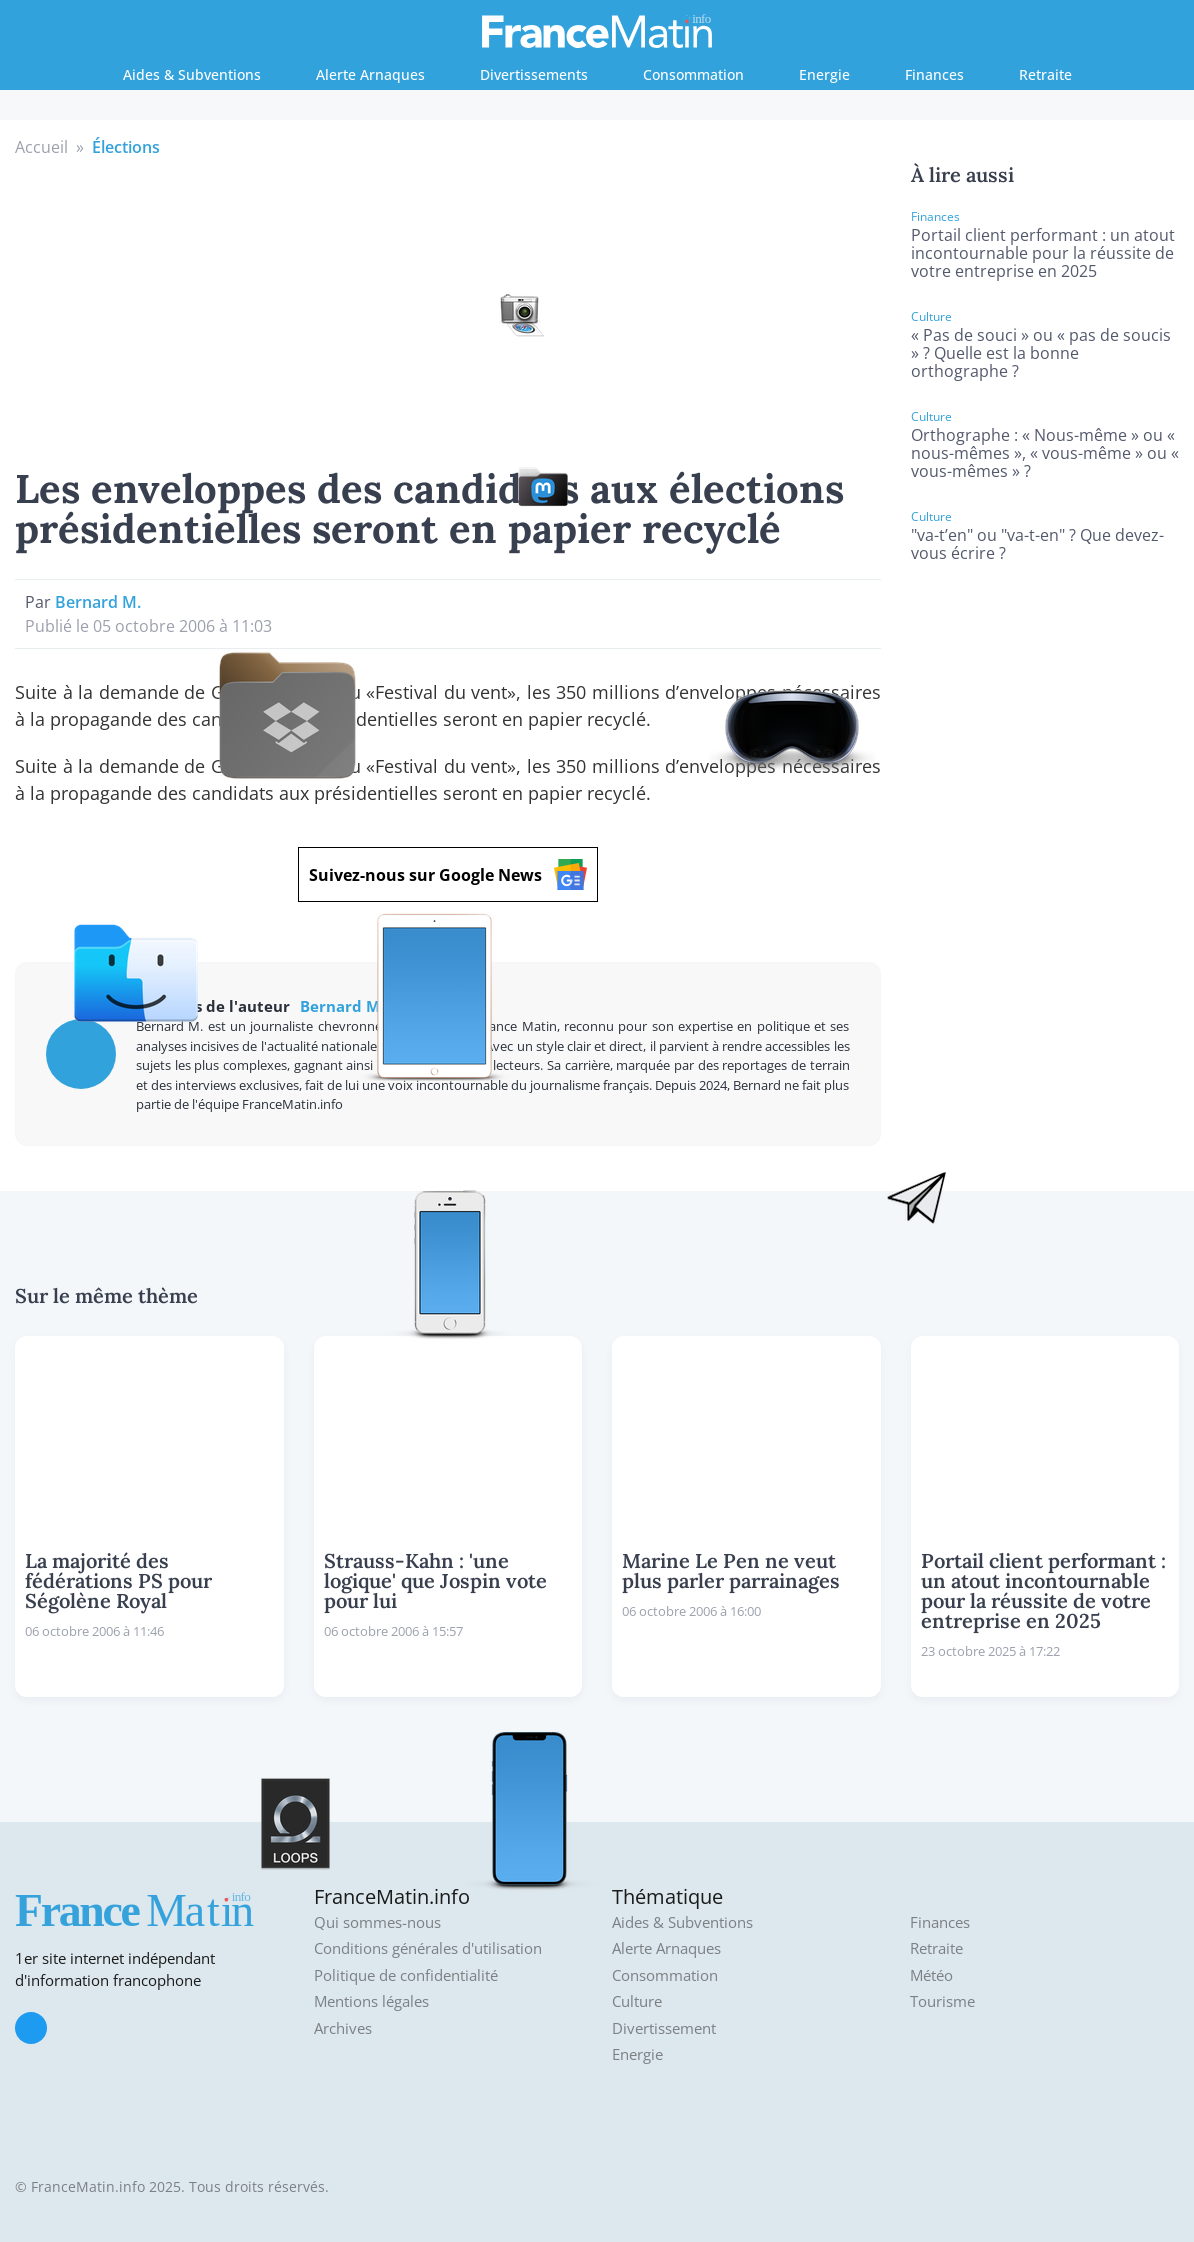  What do you see at coordinates (287, 715) in the screenshot?
I see `open your dropbox synced folder` at bounding box center [287, 715].